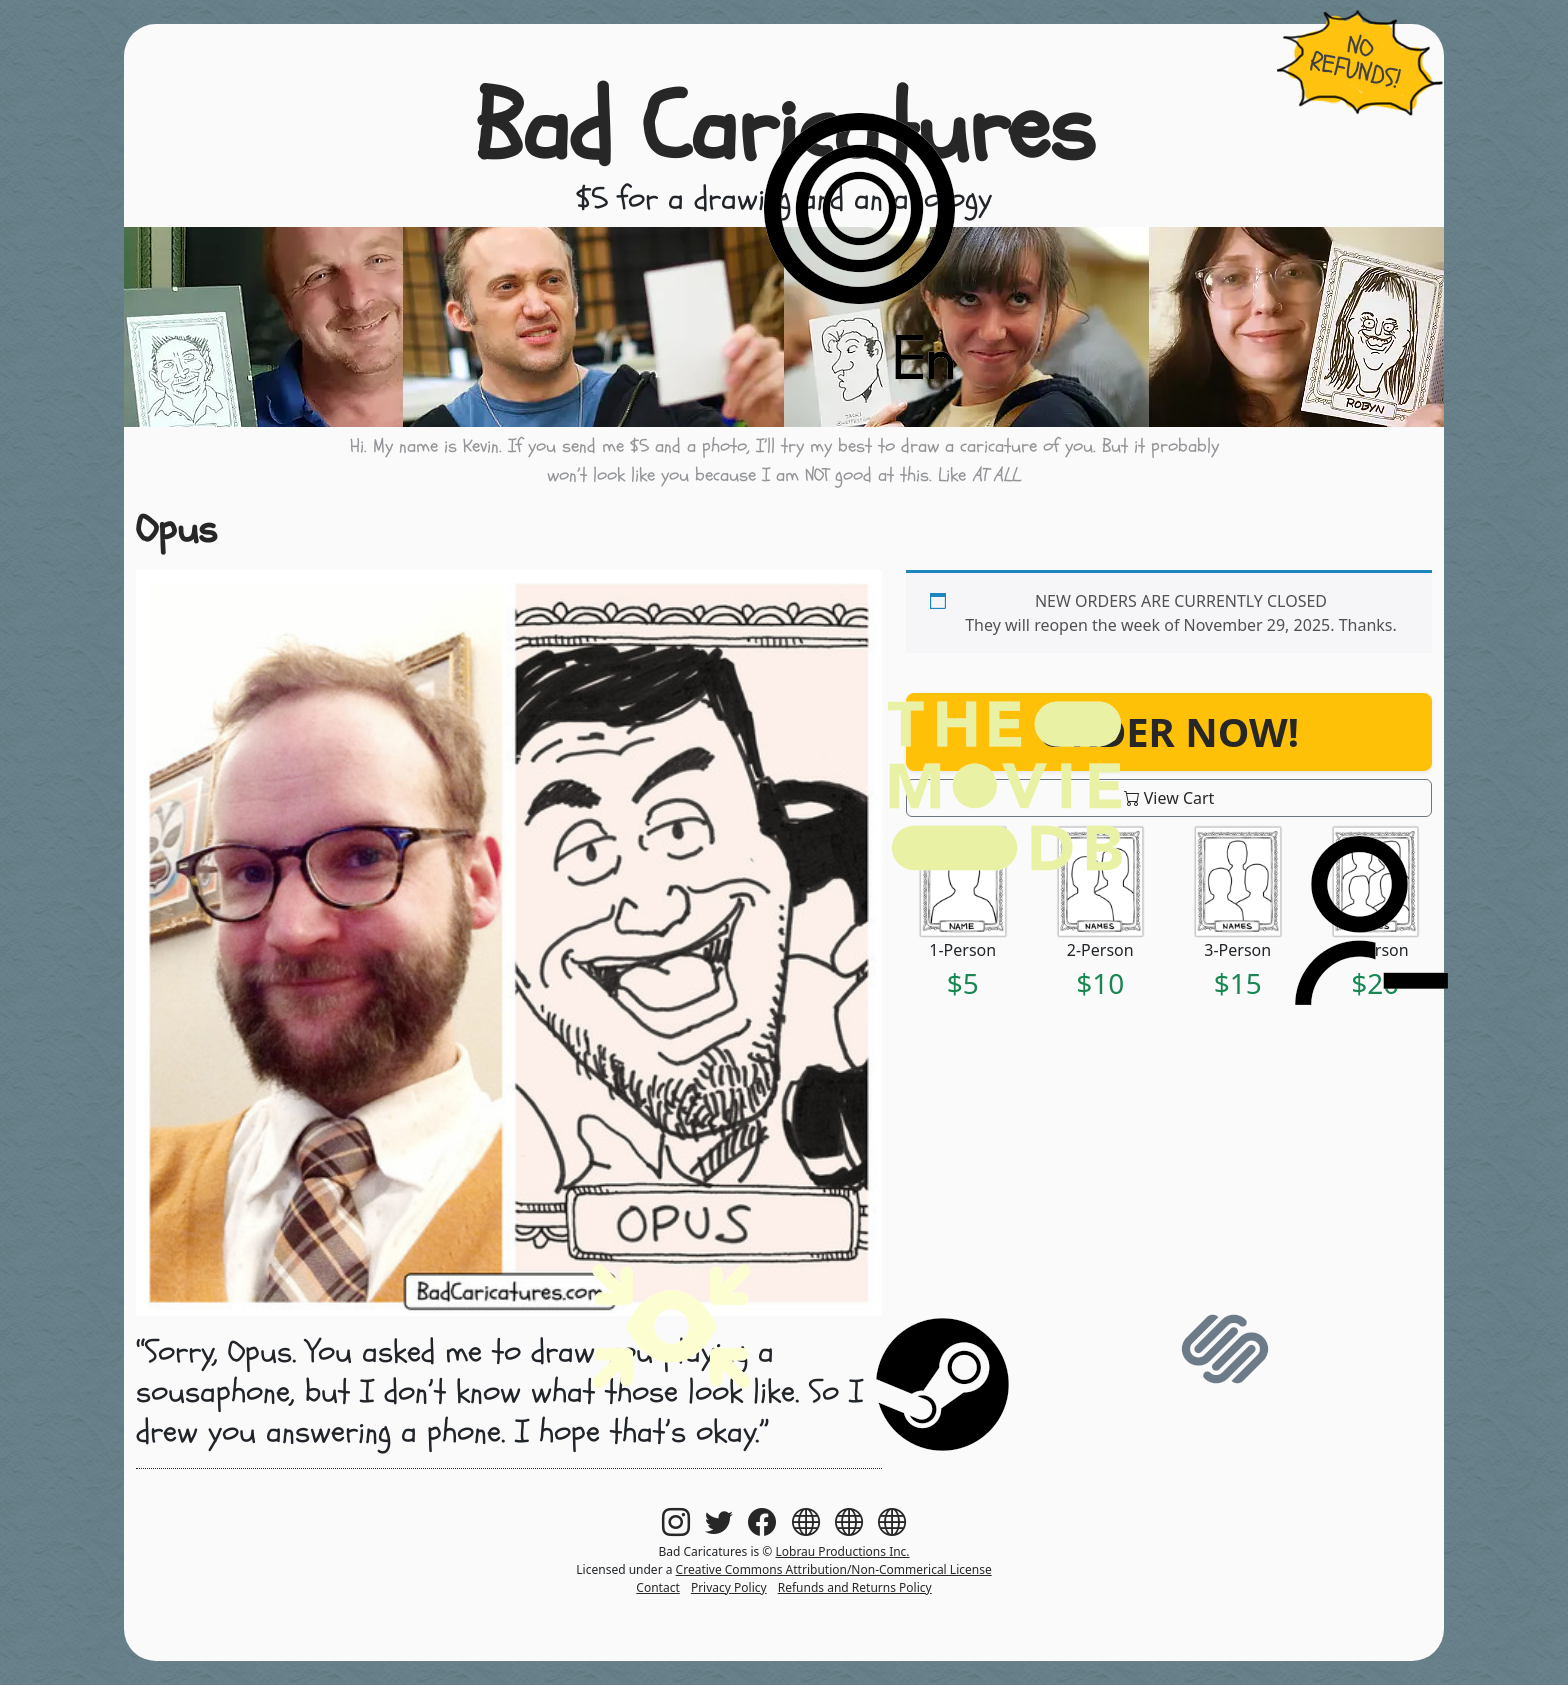 This screenshot has width=1568, height=1685. Describe the element at coordinates (1005, 786) in the screenshot. I see `visit The Movie Database (TMDB) website` at that location.